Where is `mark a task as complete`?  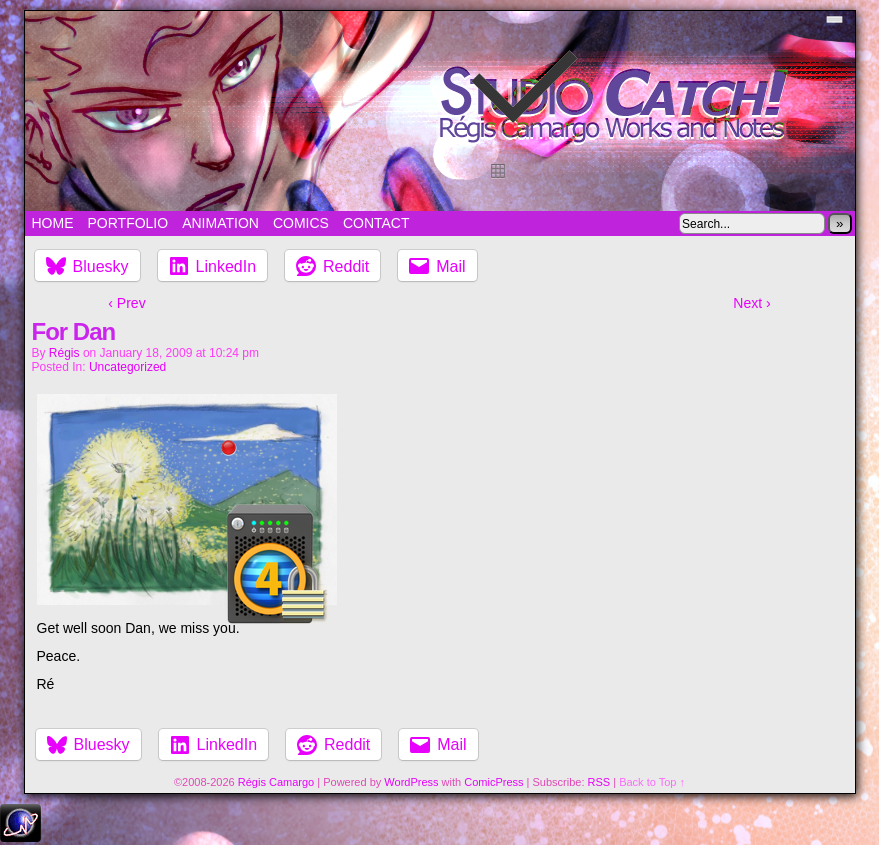
mark a task as complete is located at coordinates (524, 88).